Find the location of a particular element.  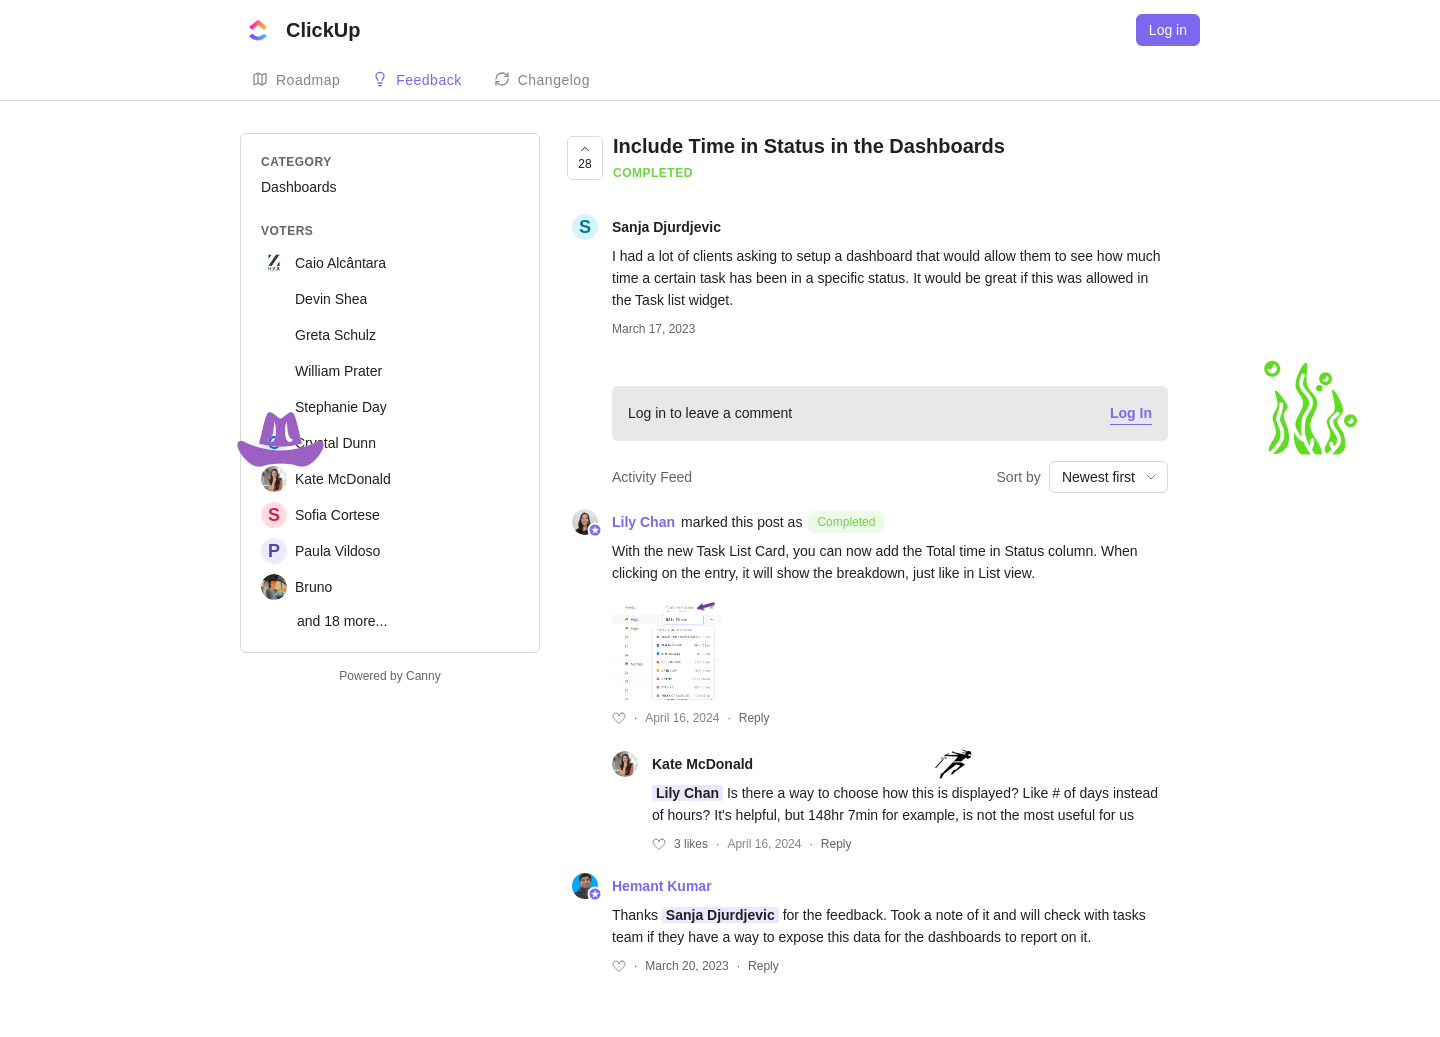

indicates a speed or agility-based game mode is located at coordinates (953, 764).